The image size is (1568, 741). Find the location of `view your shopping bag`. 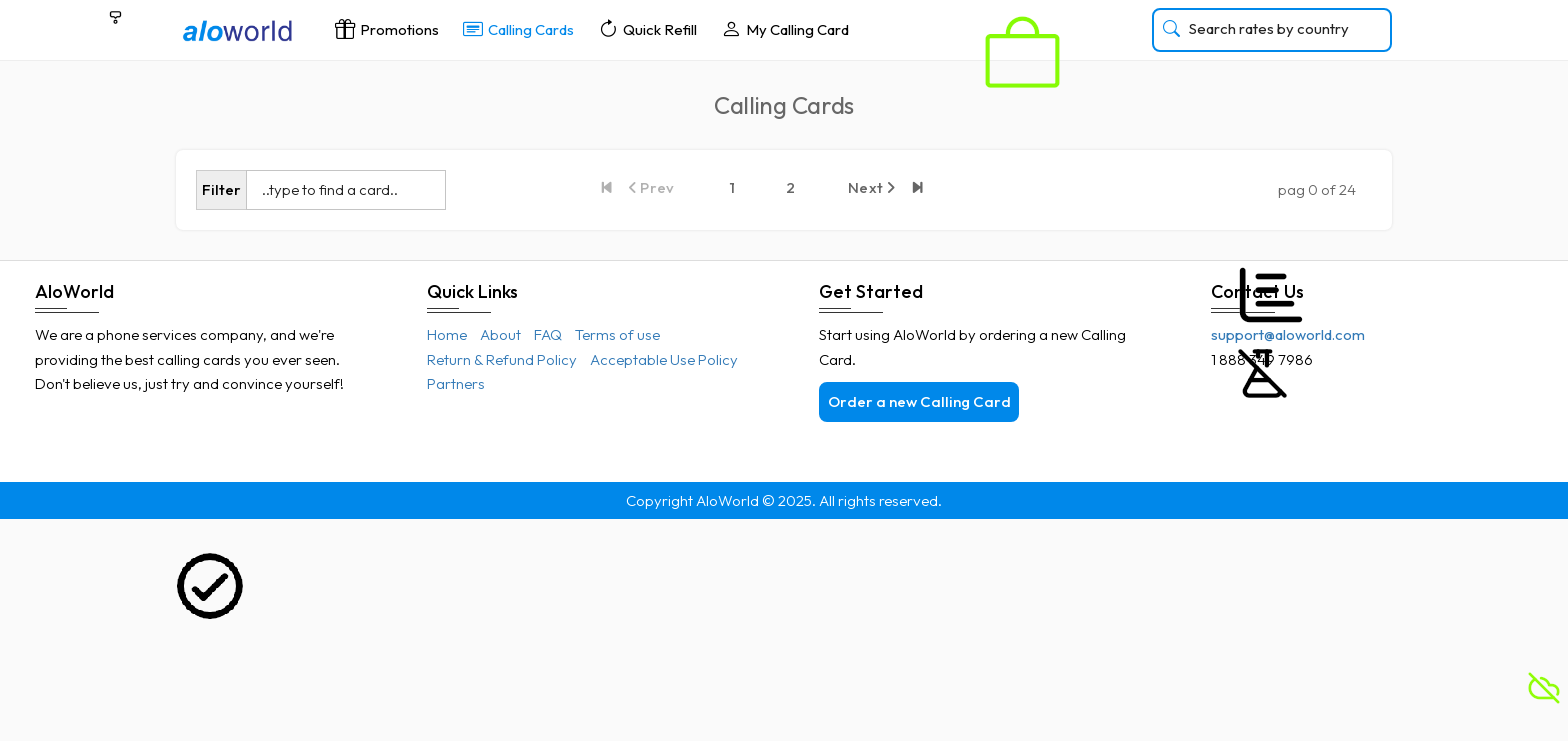

view your shopping bag is located at coordinates (1022, 56).